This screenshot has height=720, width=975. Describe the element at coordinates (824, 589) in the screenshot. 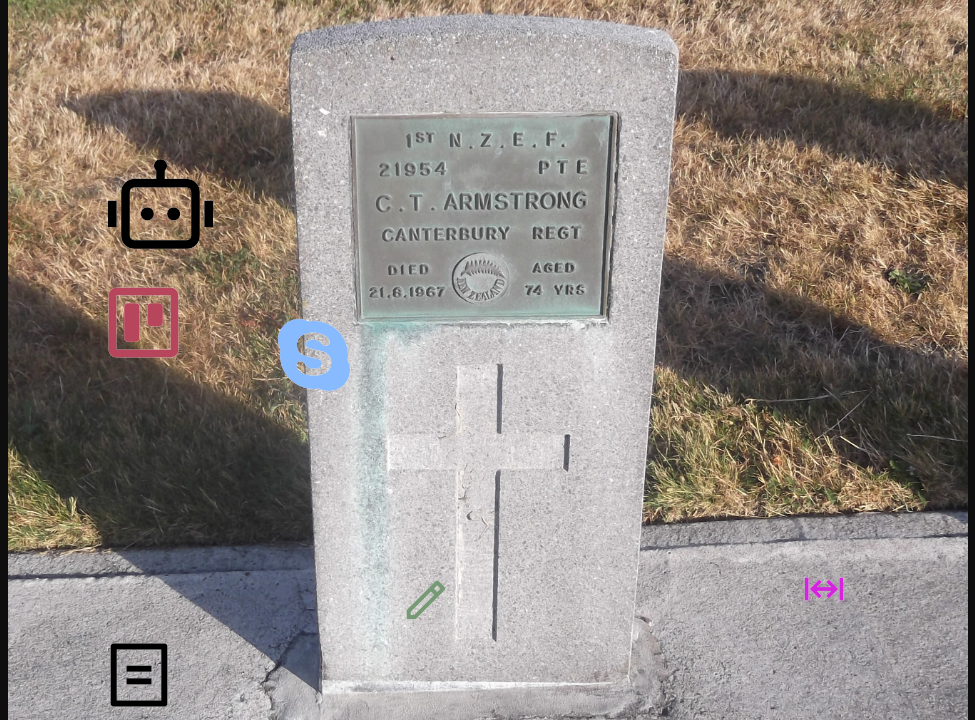

I see `expand content to full width` at that location.